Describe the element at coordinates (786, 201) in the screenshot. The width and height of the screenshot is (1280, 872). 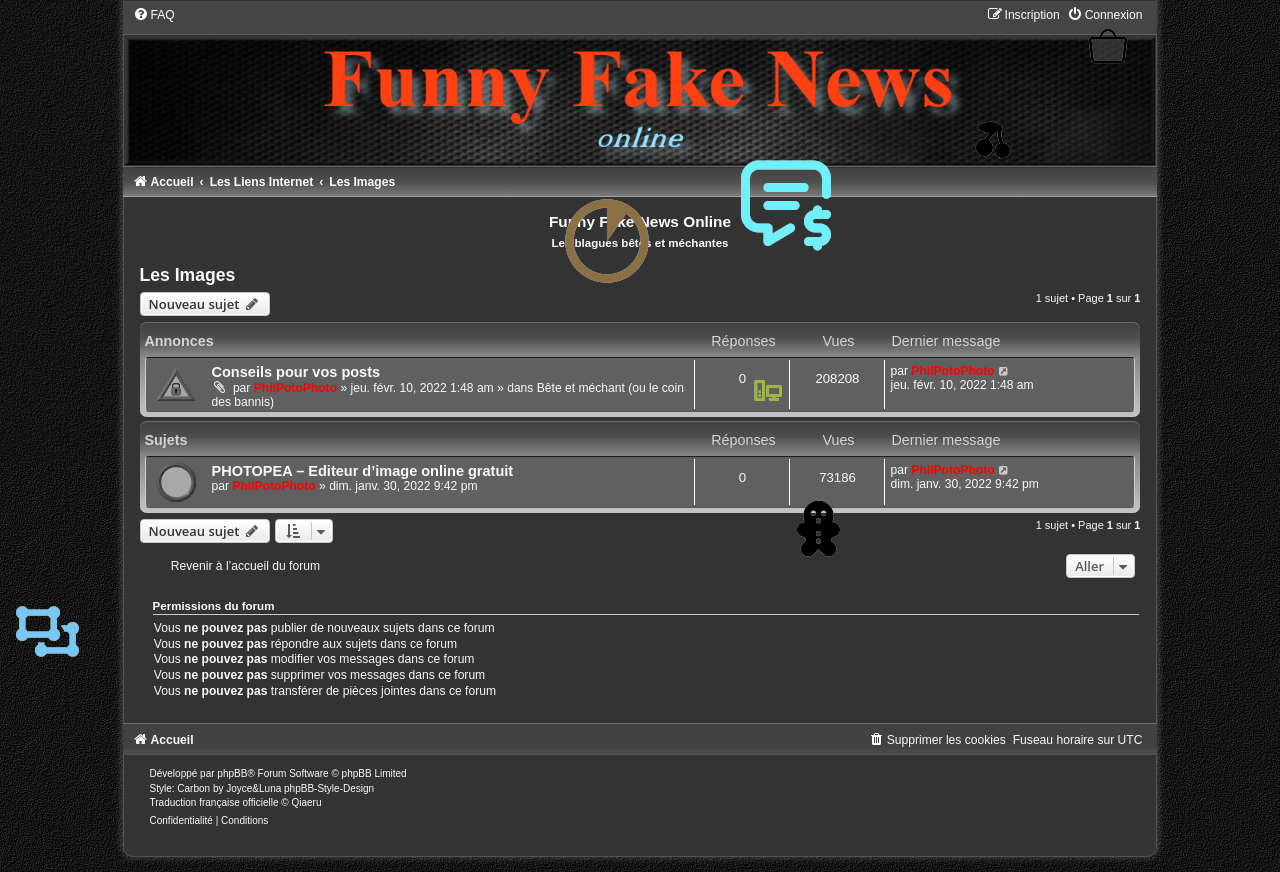
I see `view payment or transaction messages` at that location.